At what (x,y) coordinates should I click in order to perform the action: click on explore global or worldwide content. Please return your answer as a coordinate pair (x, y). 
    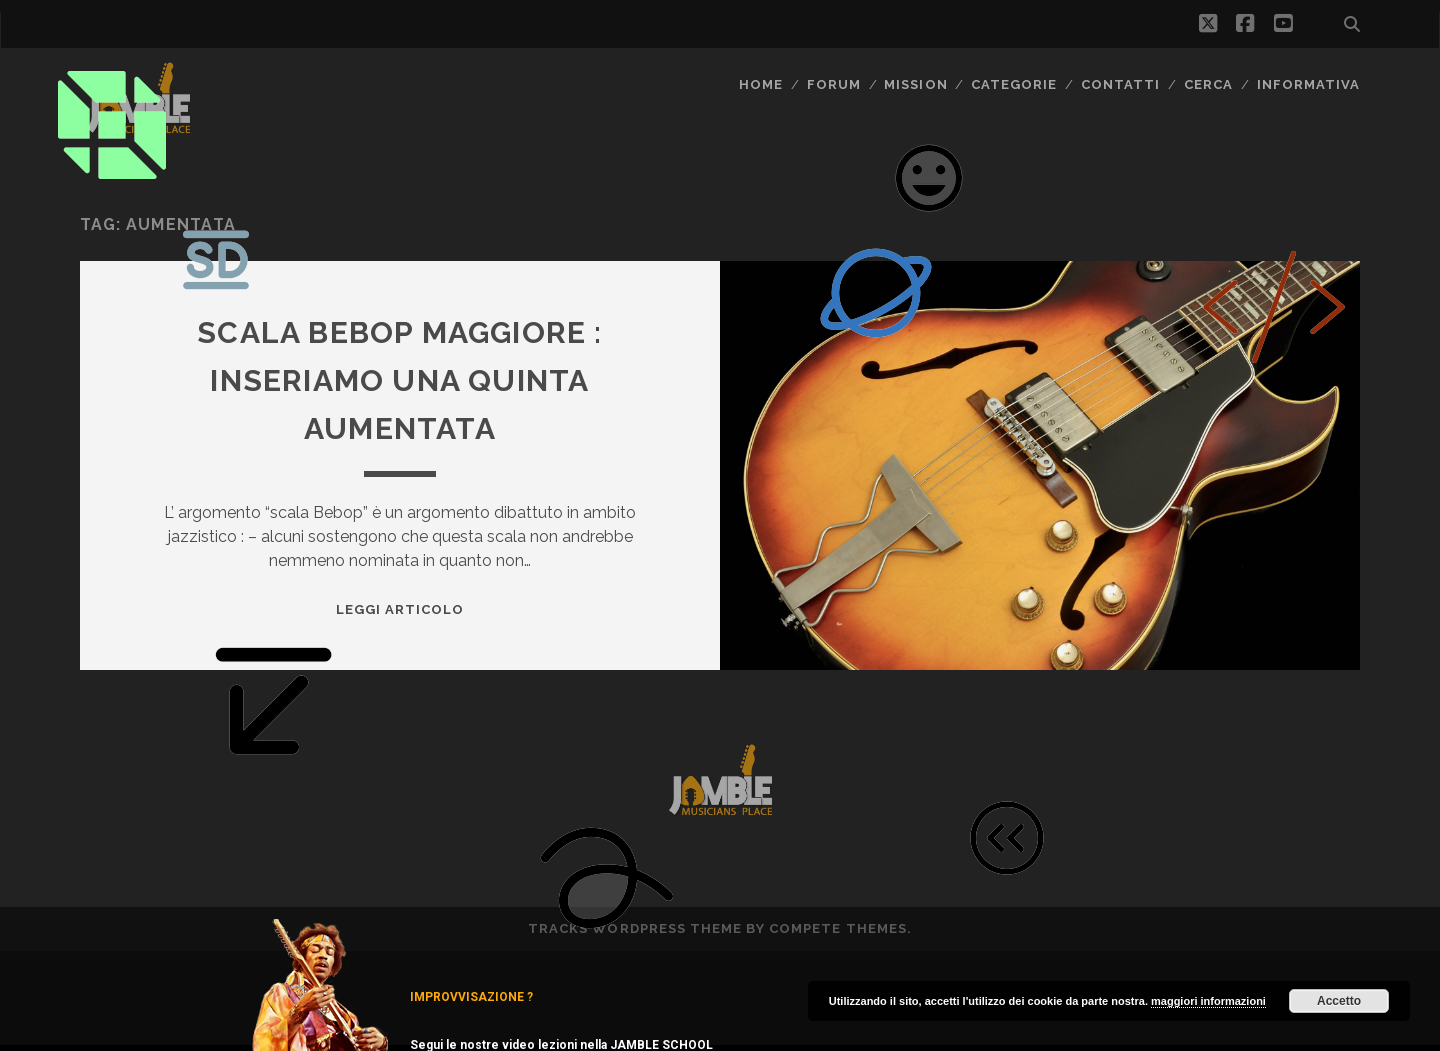
    Looking at the image, I should click on (876, 293).